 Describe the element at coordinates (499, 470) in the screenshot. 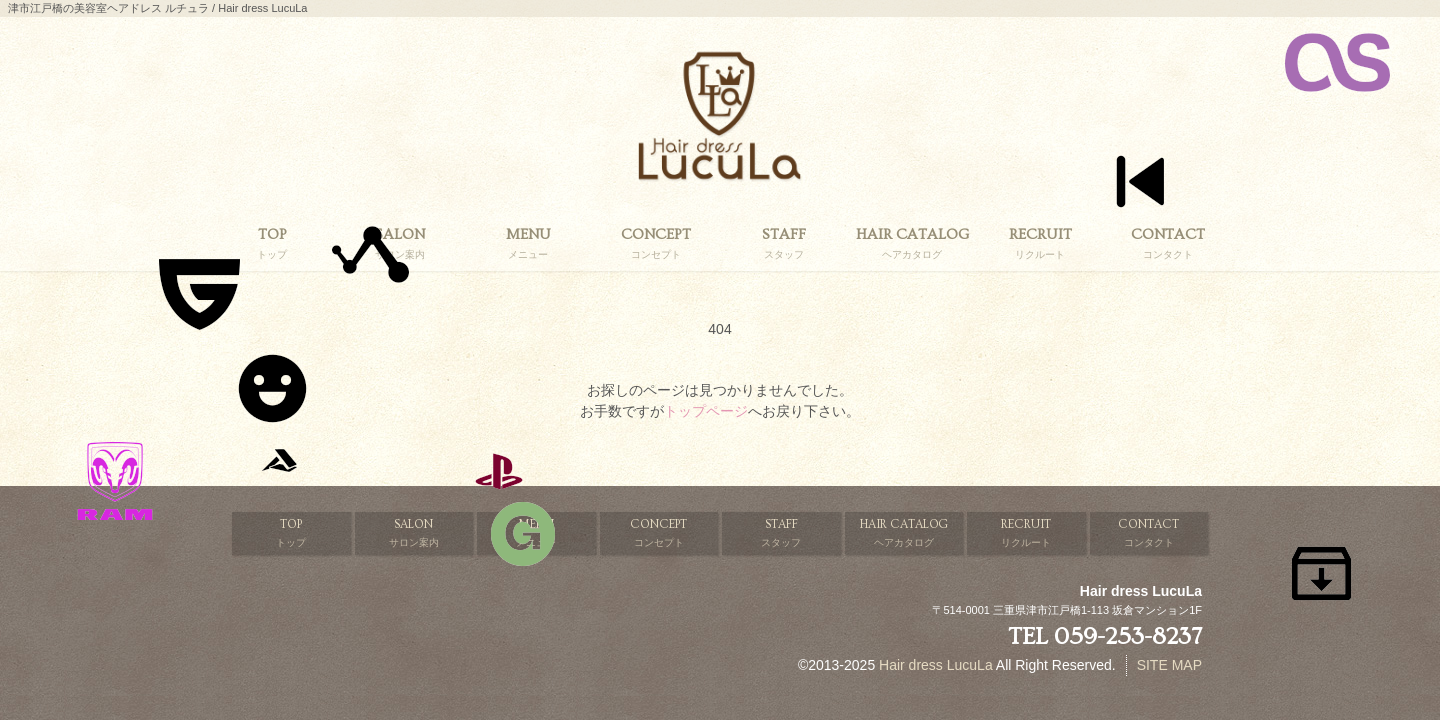

I see `open PlayStation app or services` at that location.